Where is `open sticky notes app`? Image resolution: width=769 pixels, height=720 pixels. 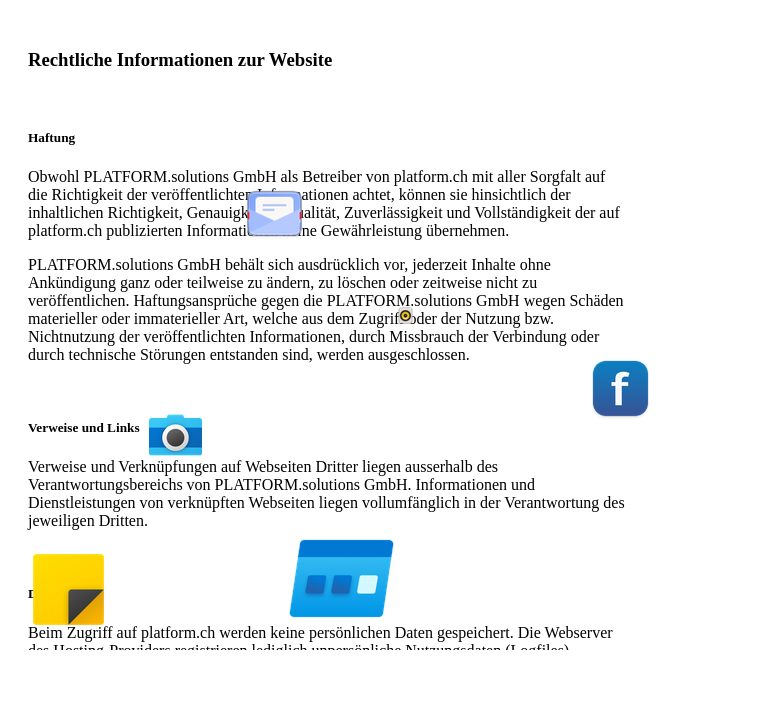
open sticky notes app is located at coordinates (68, 589).